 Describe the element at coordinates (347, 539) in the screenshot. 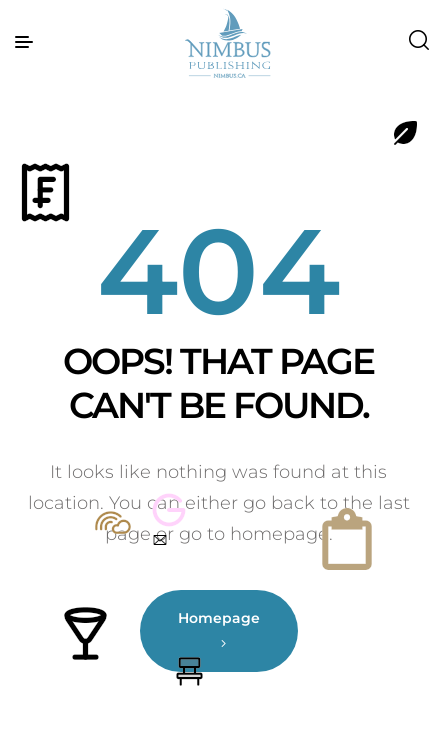

I see `copy to clipboard` at that location.